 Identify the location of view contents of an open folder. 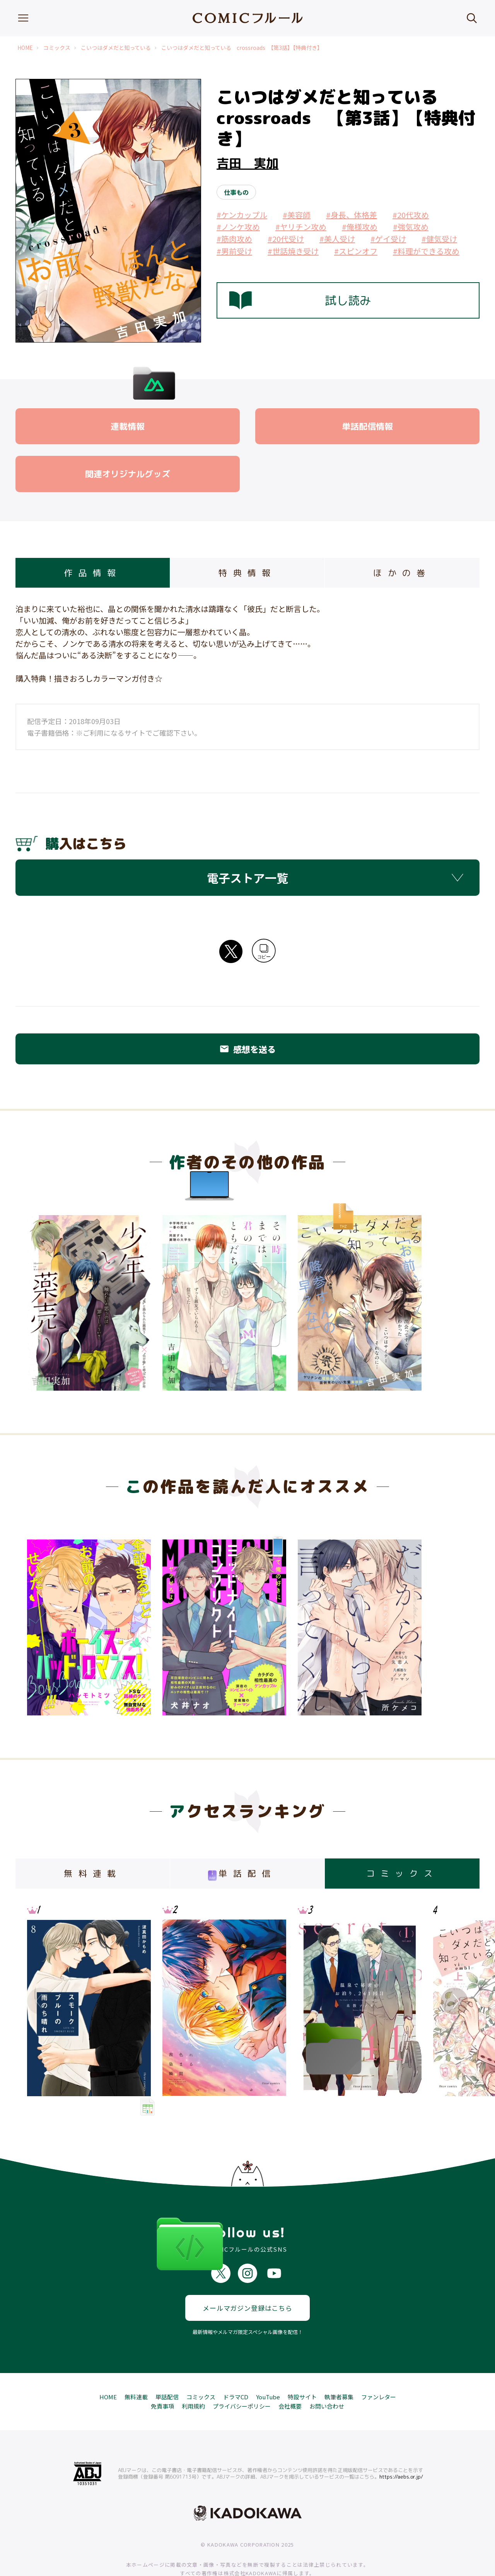
(334, 2049).